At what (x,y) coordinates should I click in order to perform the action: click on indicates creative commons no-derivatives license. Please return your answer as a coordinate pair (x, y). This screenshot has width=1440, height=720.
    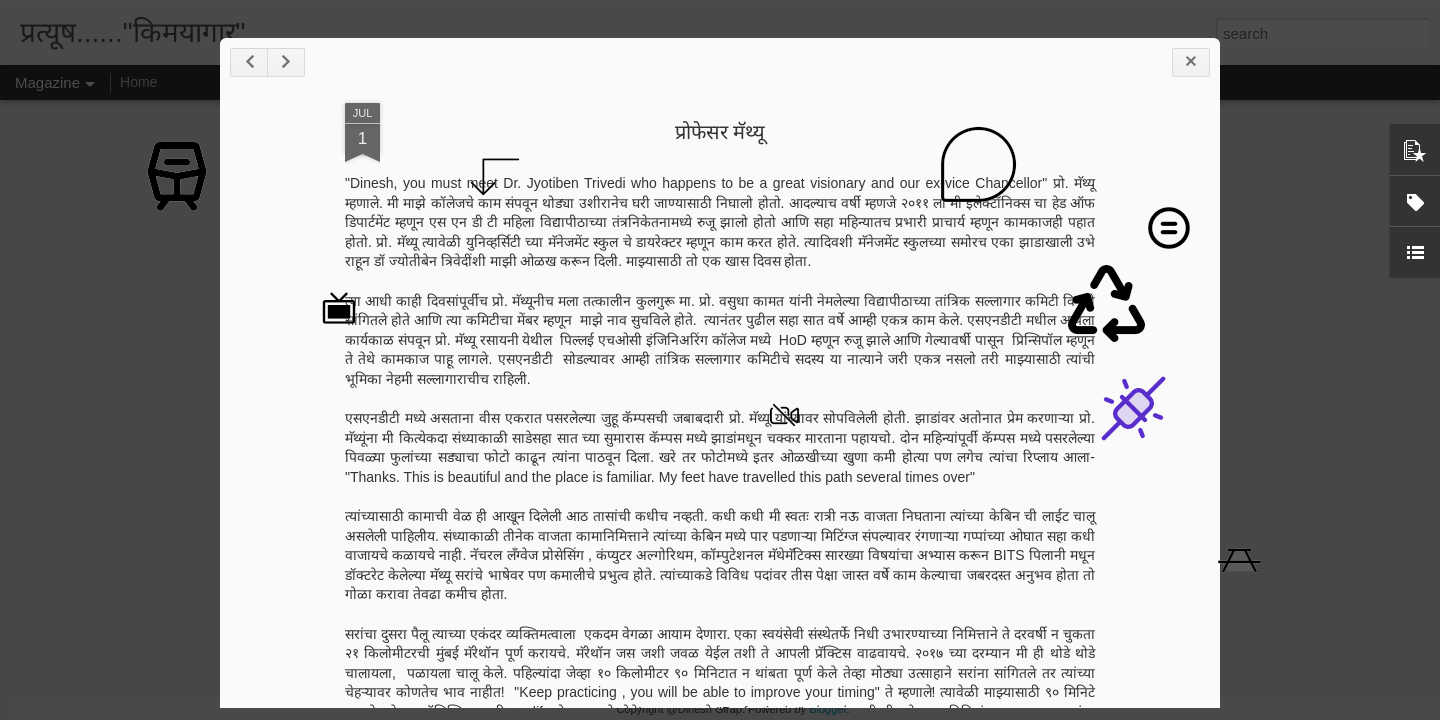
    Looking at the image, I should click on (1169, 228).